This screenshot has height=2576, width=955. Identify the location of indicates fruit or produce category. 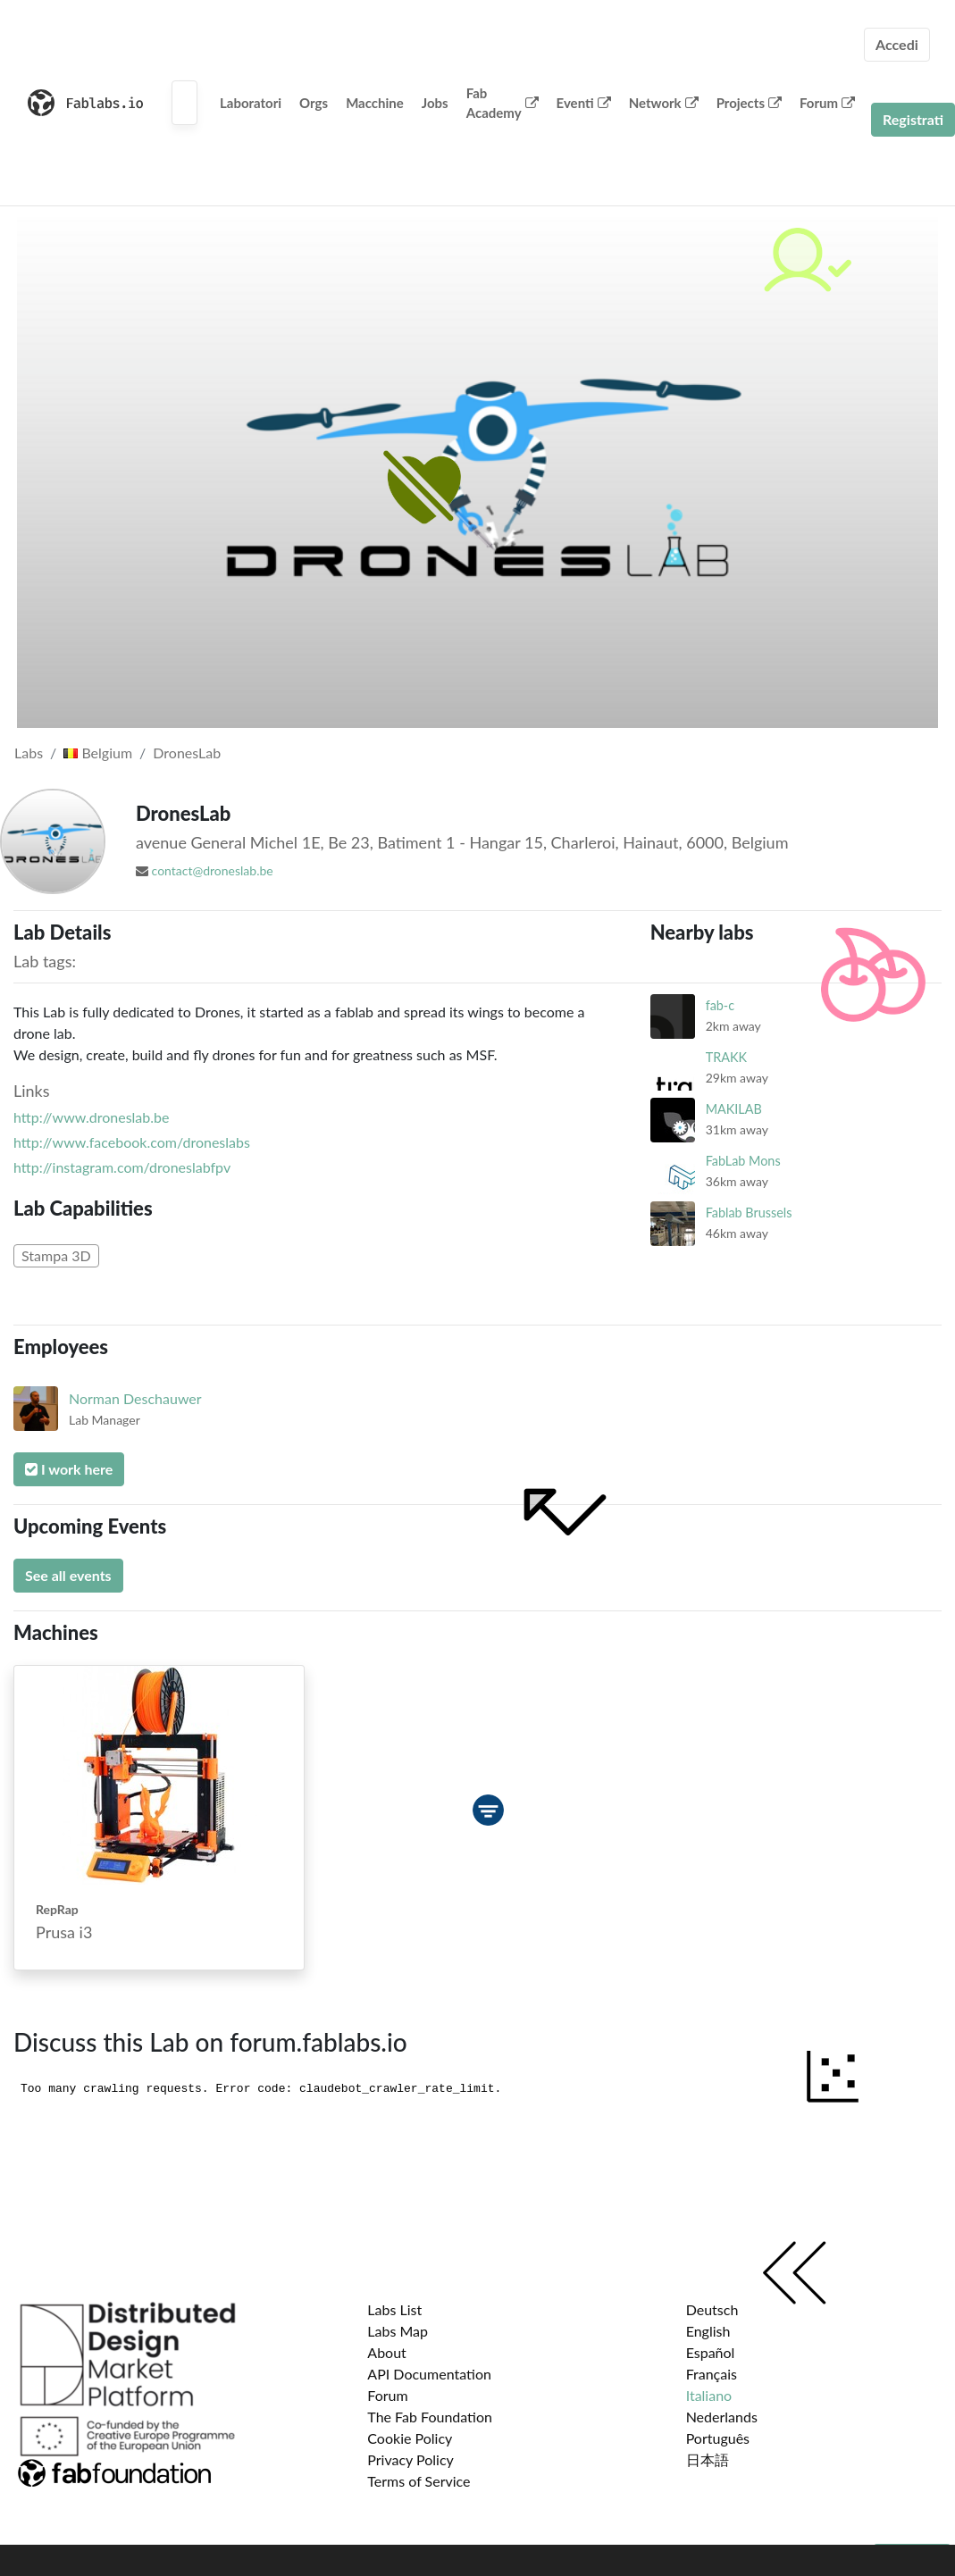
(871, 974).